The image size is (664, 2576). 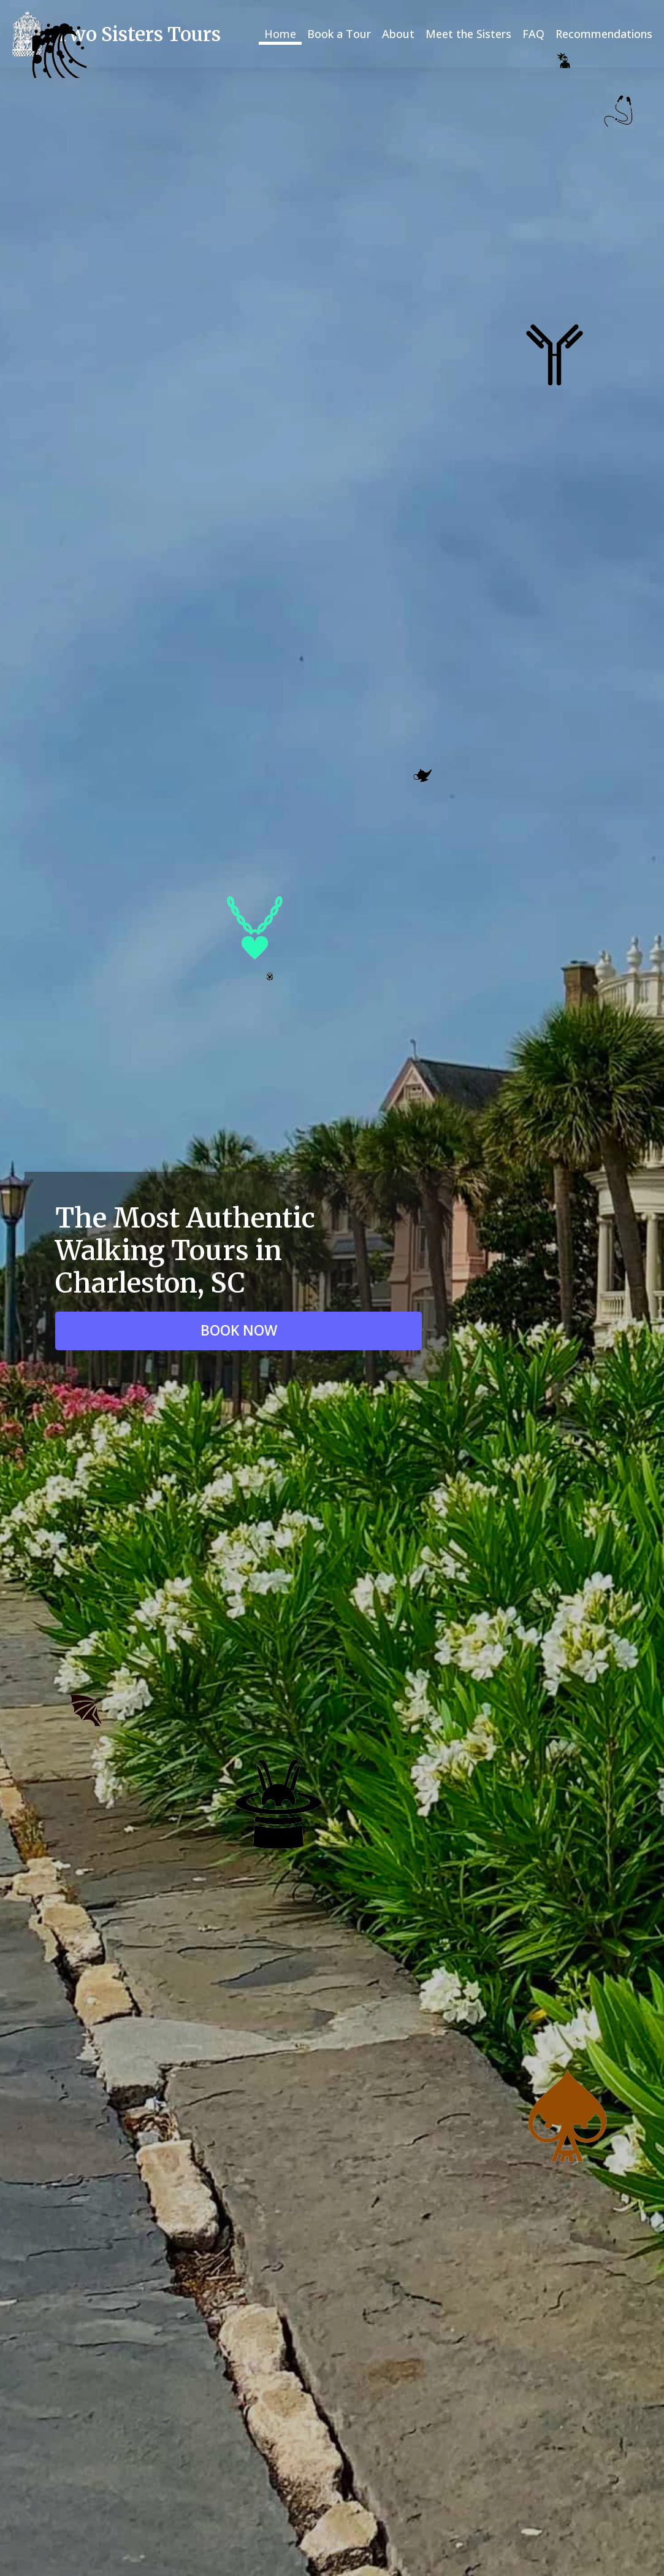 What do you see at coordinates (422, 775) in the screenshot?
I see `access wish or bonus features` at bounding box center [422, 775].